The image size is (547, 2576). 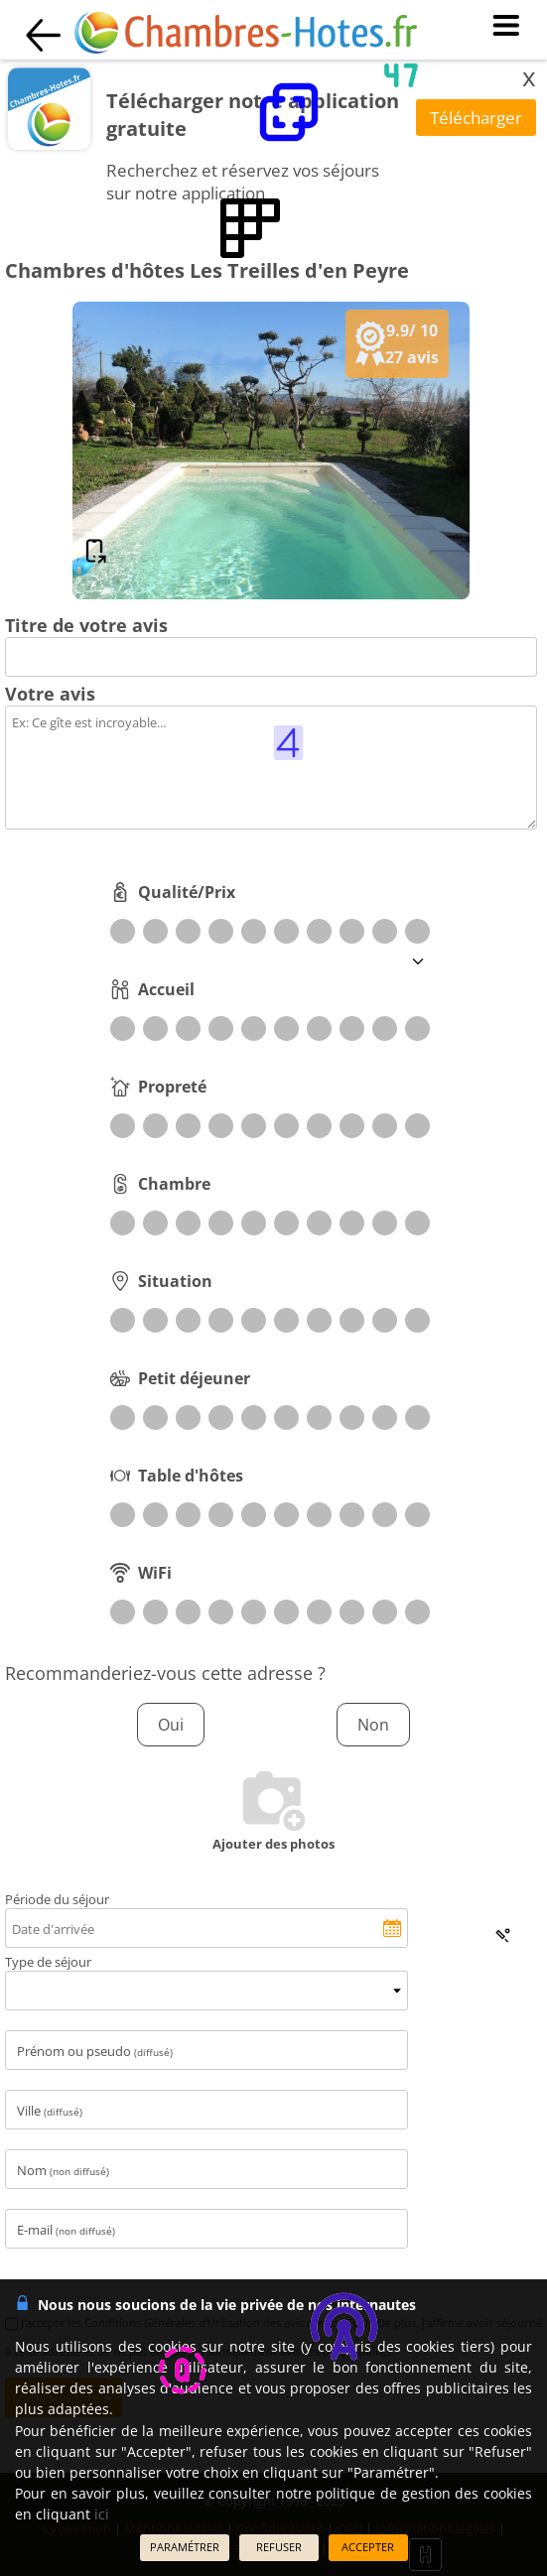 I want to click on indicates a pending or in-progress queue item, so click(x=182, y=2370).